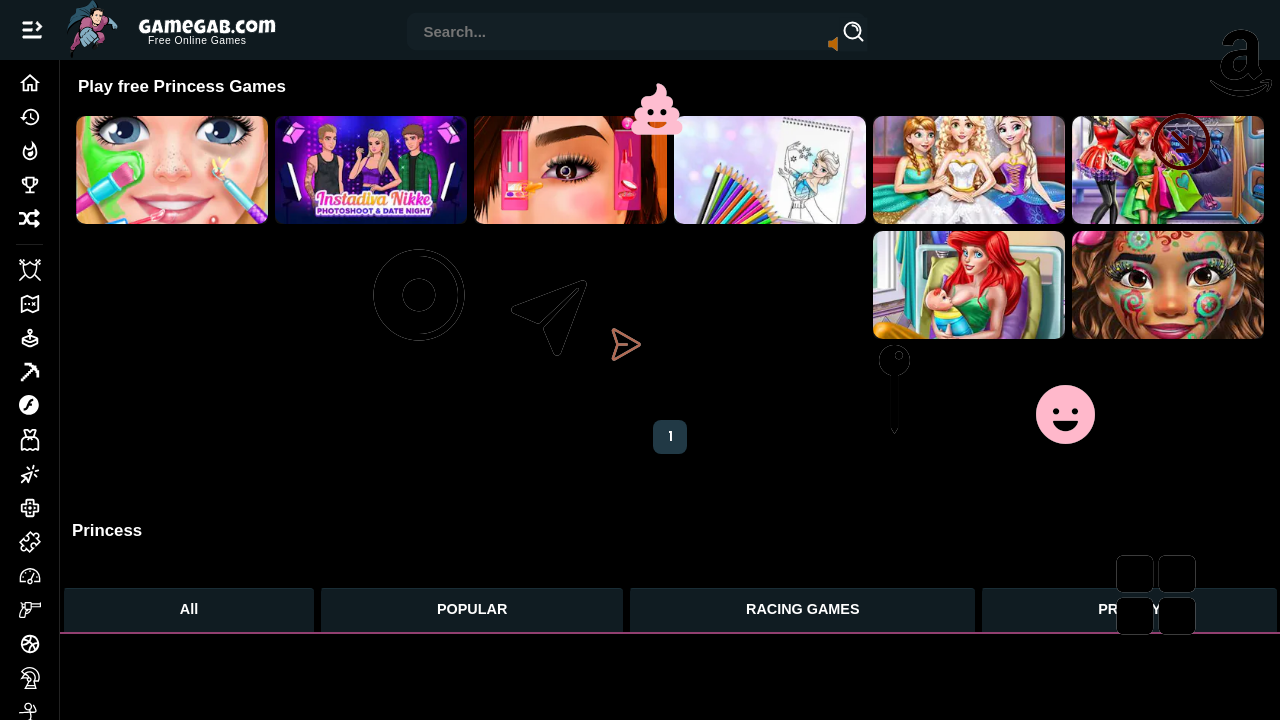 The image size is (1280, 720). What do you see at coordinates (1065, 414) in the screenshot?
I see `rate your experience positively` at bounding box center [1065, 414].